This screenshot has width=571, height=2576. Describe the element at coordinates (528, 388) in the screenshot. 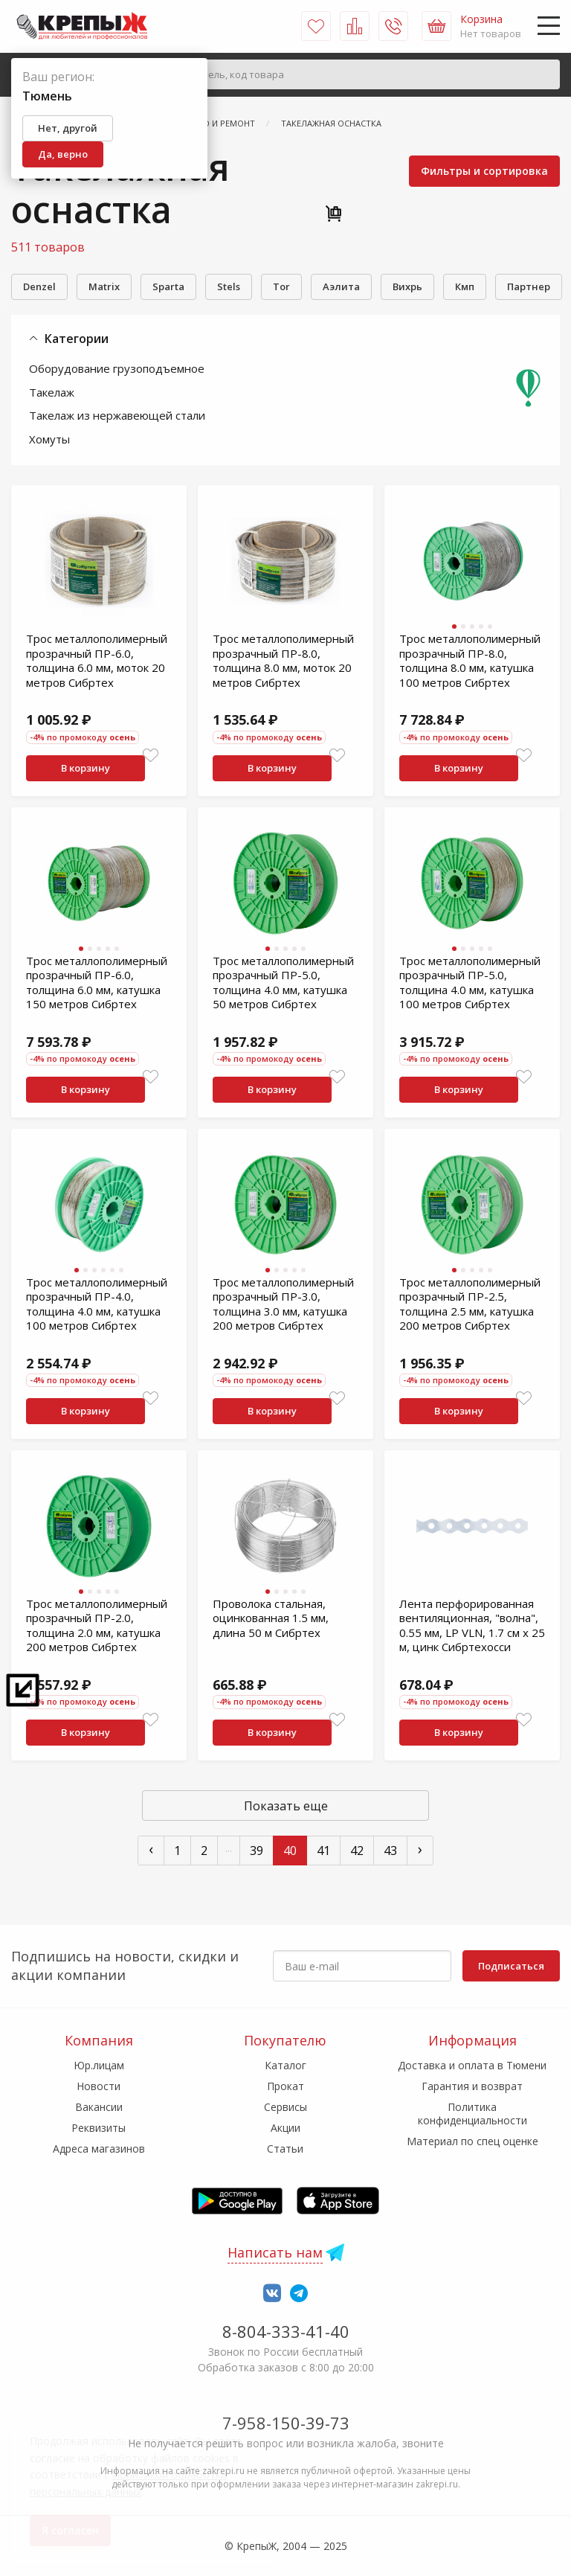

I see `fly.io logo - cloud hosting and deployment platform` at that location.